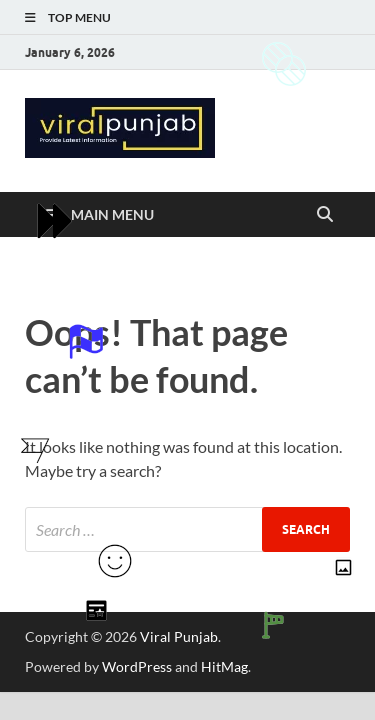  I want to click on flag or bookmark an item, so click(34, 449).